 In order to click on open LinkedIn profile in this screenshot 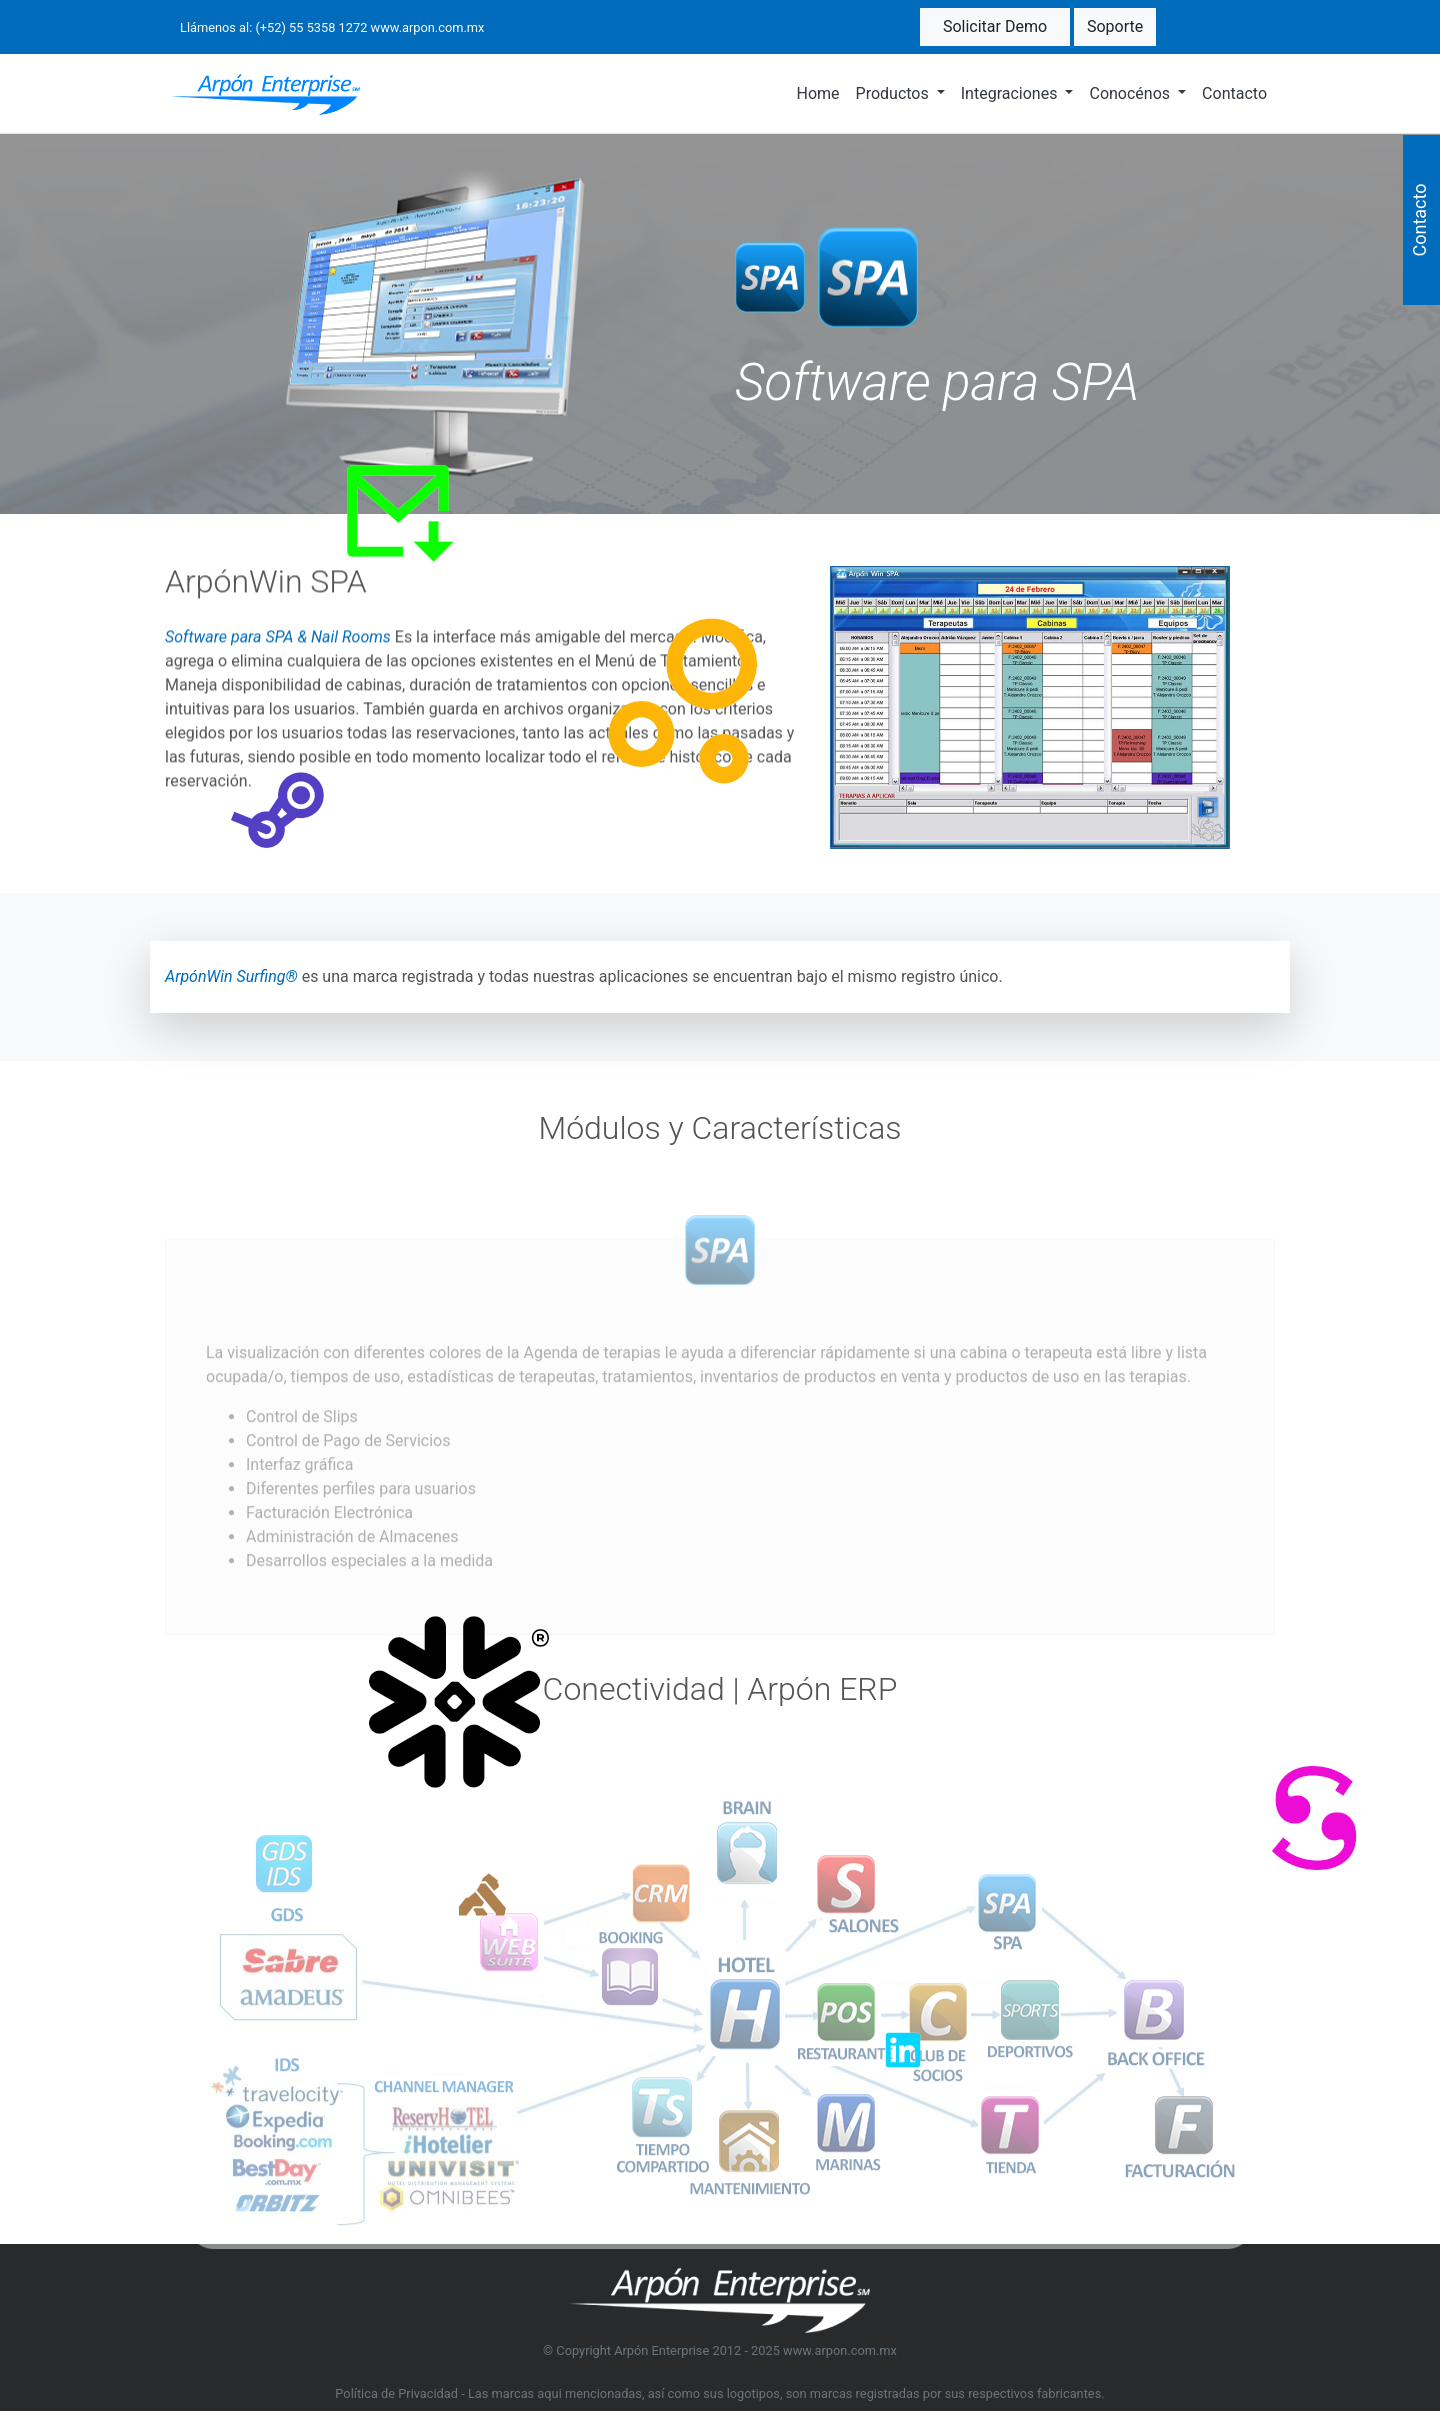, I will do `click(903, 2050)`.